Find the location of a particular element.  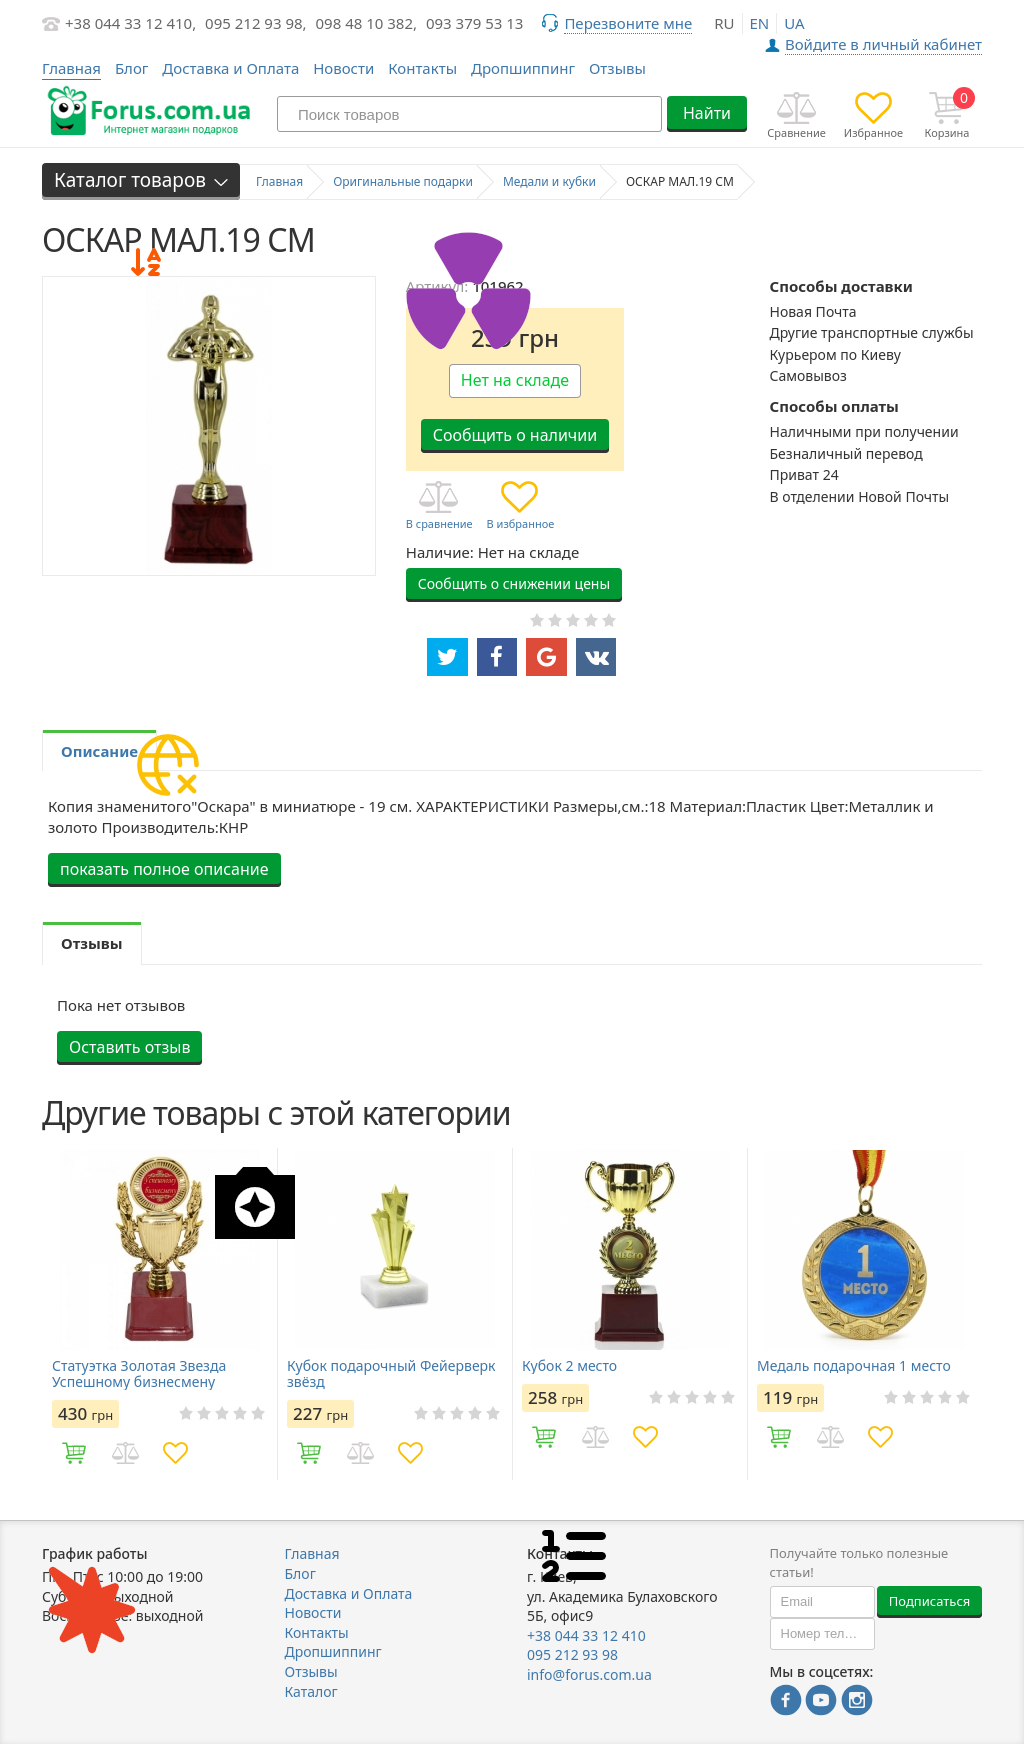

indicates a new or featured item is located at coordinates (92, 1610).